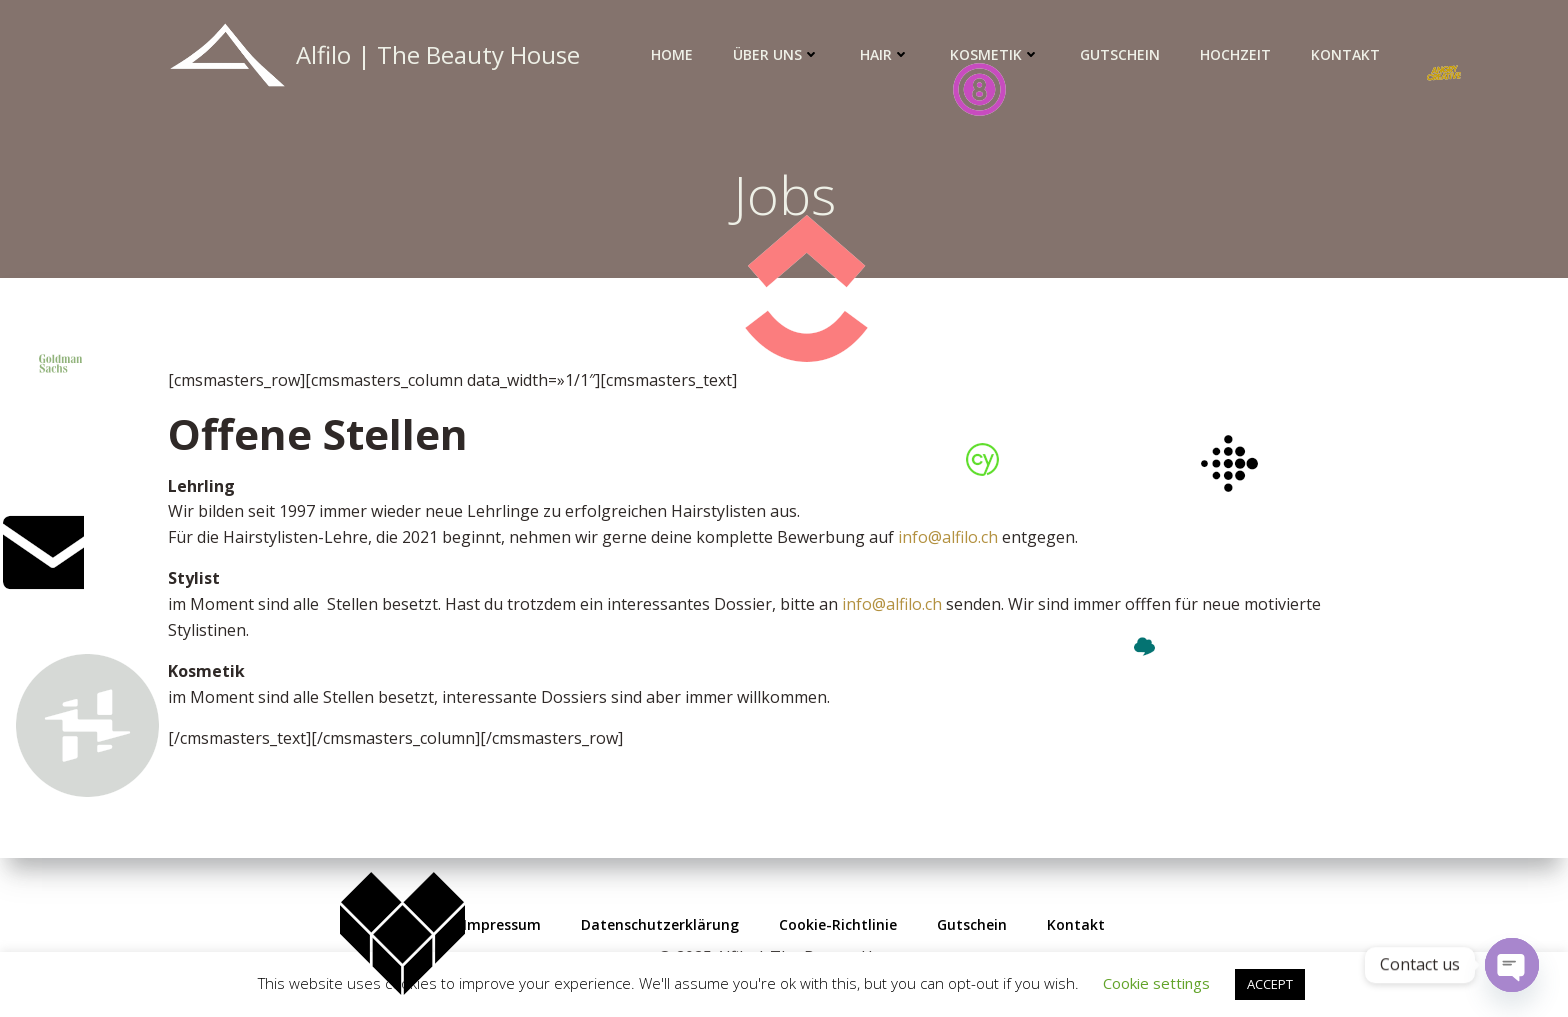 The width and height of the screenshot is (1568, 1017). Describe the element at coordinates (982, 459) in the screenshot. I see `cypress testing framework logo` at that location.